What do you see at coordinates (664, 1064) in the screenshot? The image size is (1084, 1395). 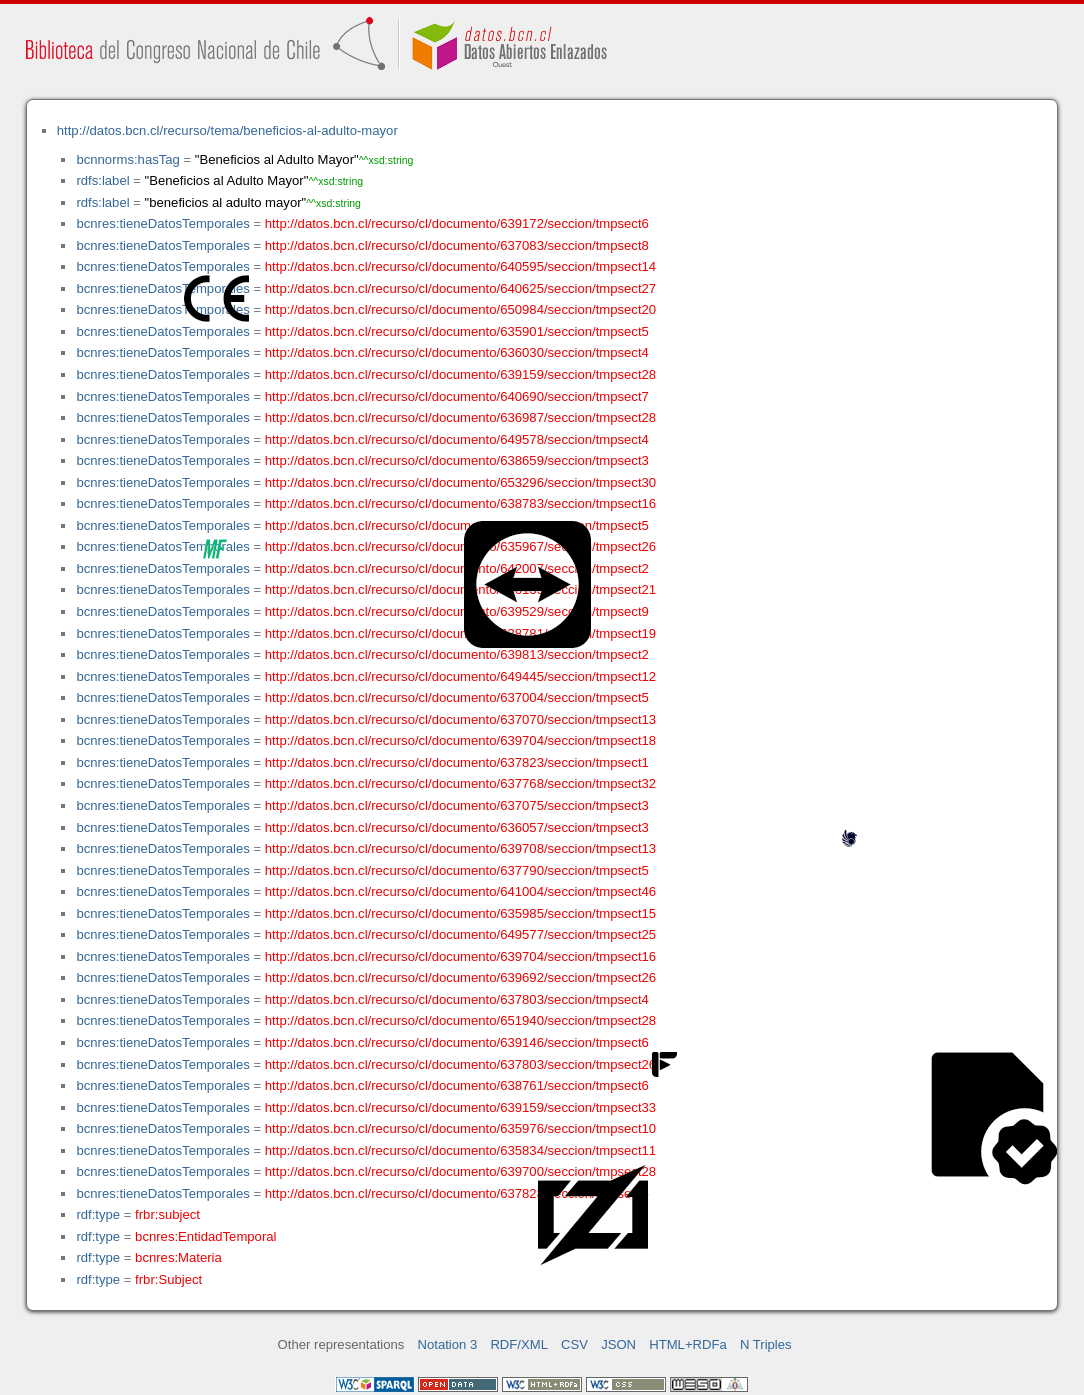 I see `open FreeTube app` at bounding box center [664, 1064].